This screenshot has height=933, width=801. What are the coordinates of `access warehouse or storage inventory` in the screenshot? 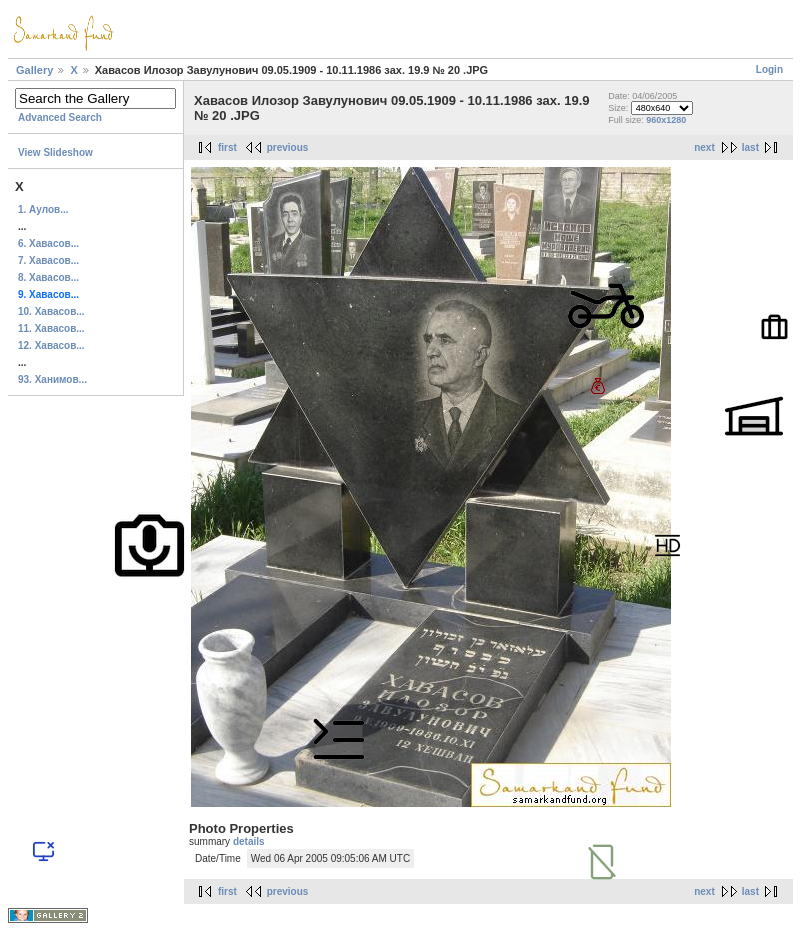 It's located at (754, 418).